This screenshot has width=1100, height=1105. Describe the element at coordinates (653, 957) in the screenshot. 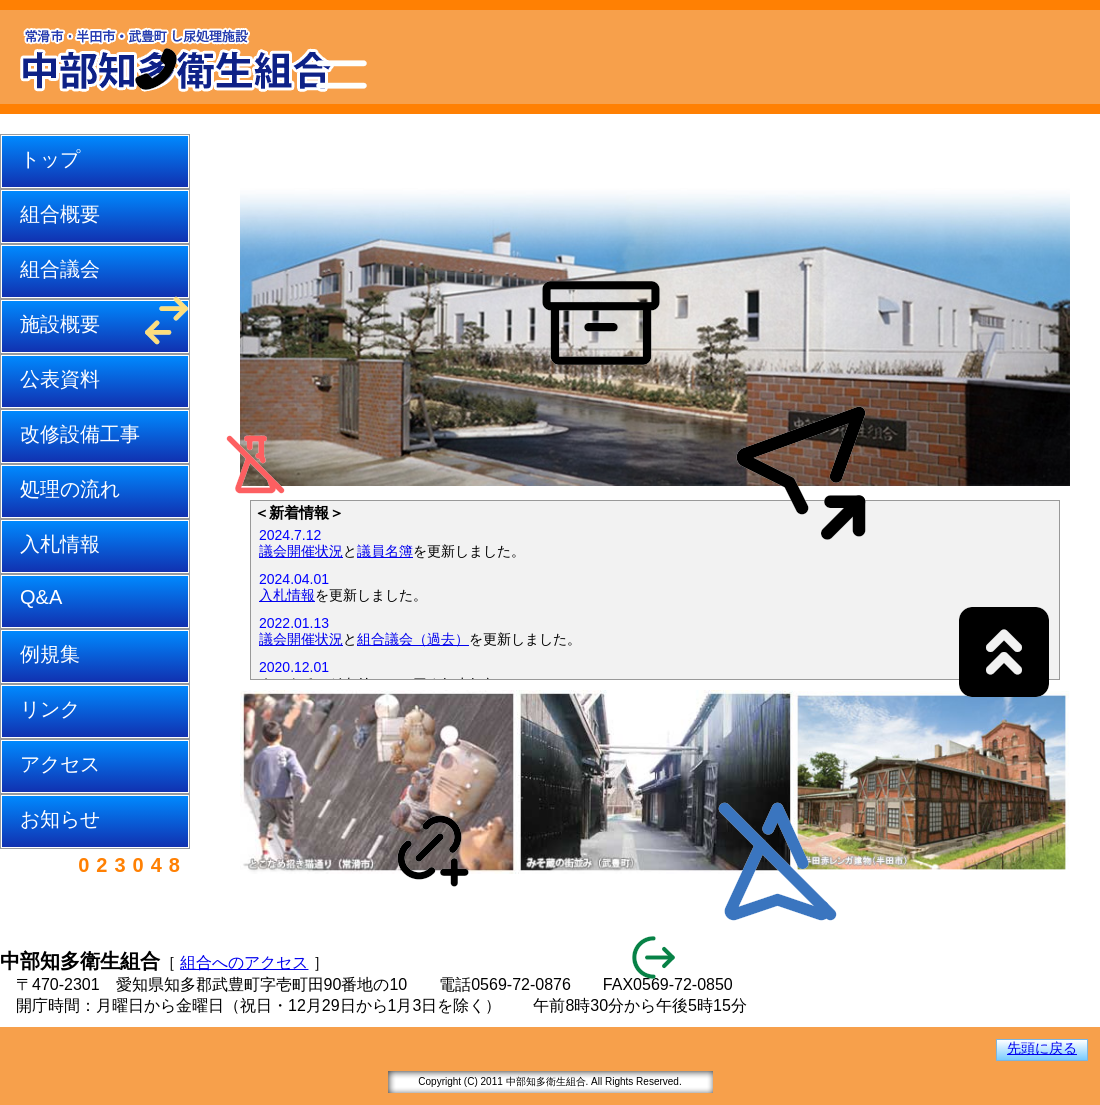

I see `exit or log out of current session` at that location.